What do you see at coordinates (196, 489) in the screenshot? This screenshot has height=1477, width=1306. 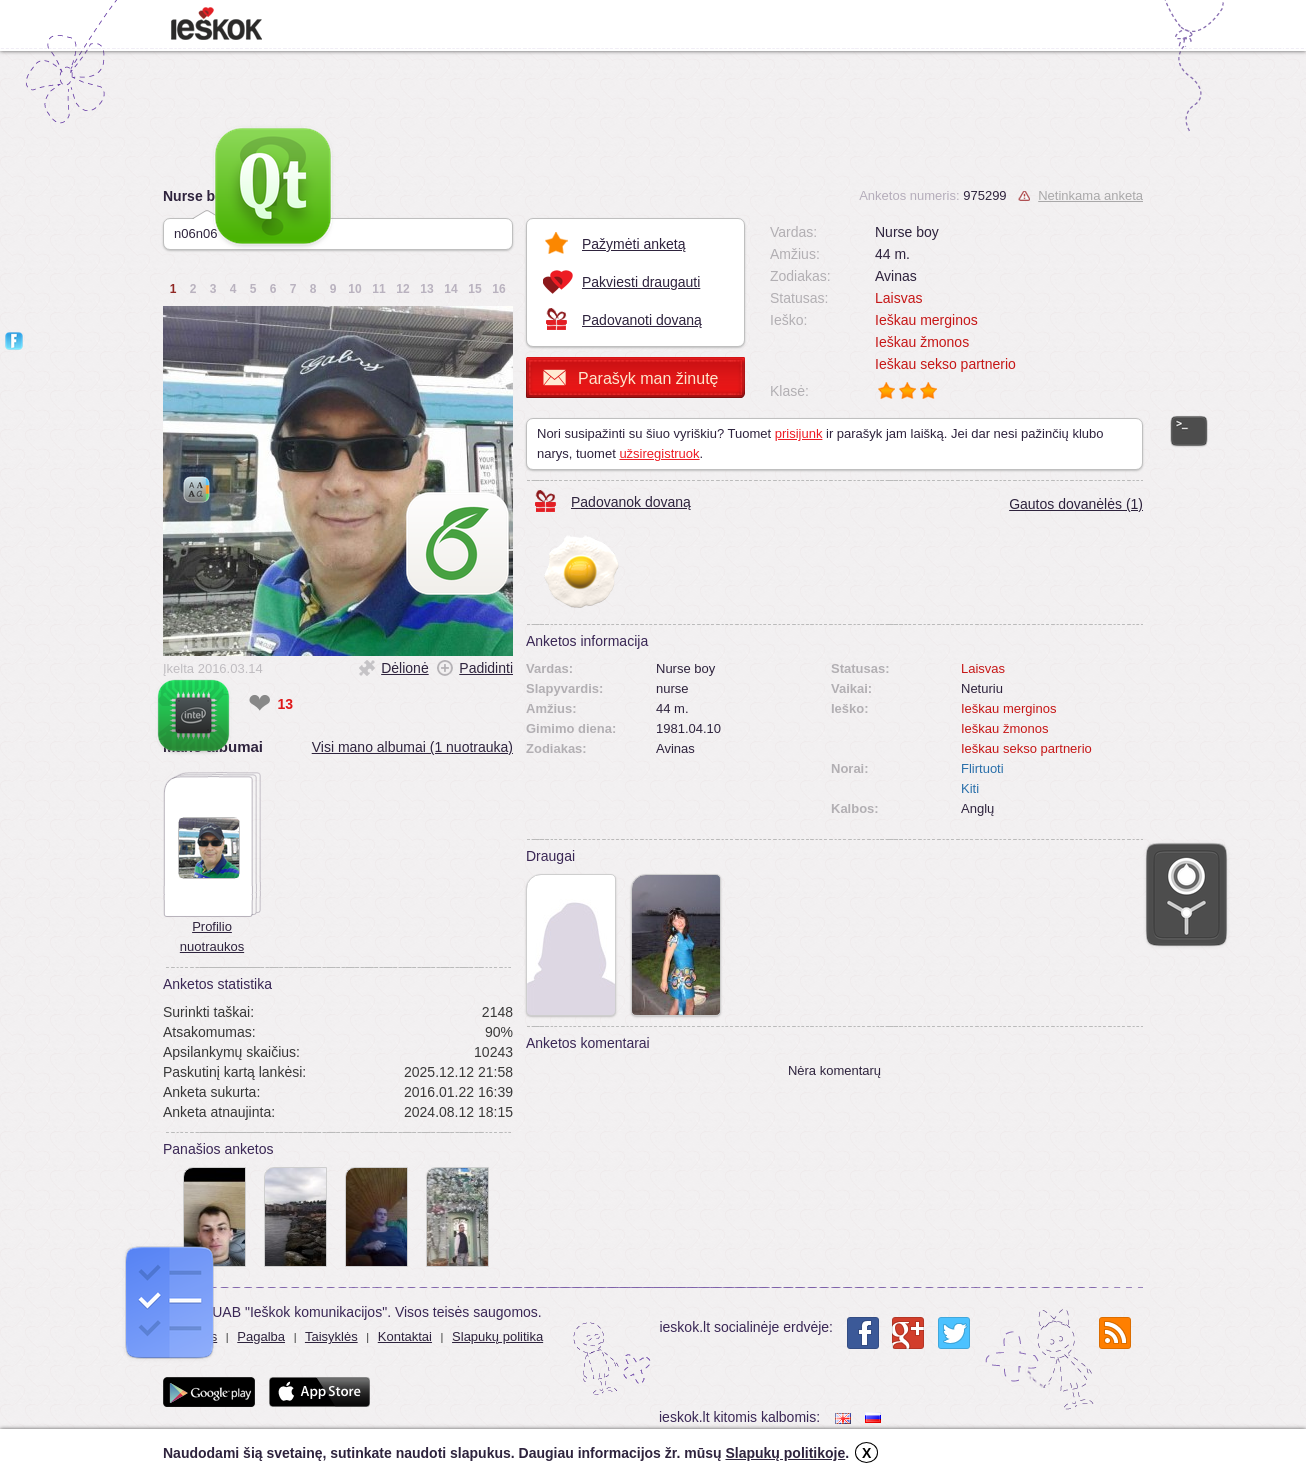 I see `open the fonts management app` at bounding box center [196, 489].